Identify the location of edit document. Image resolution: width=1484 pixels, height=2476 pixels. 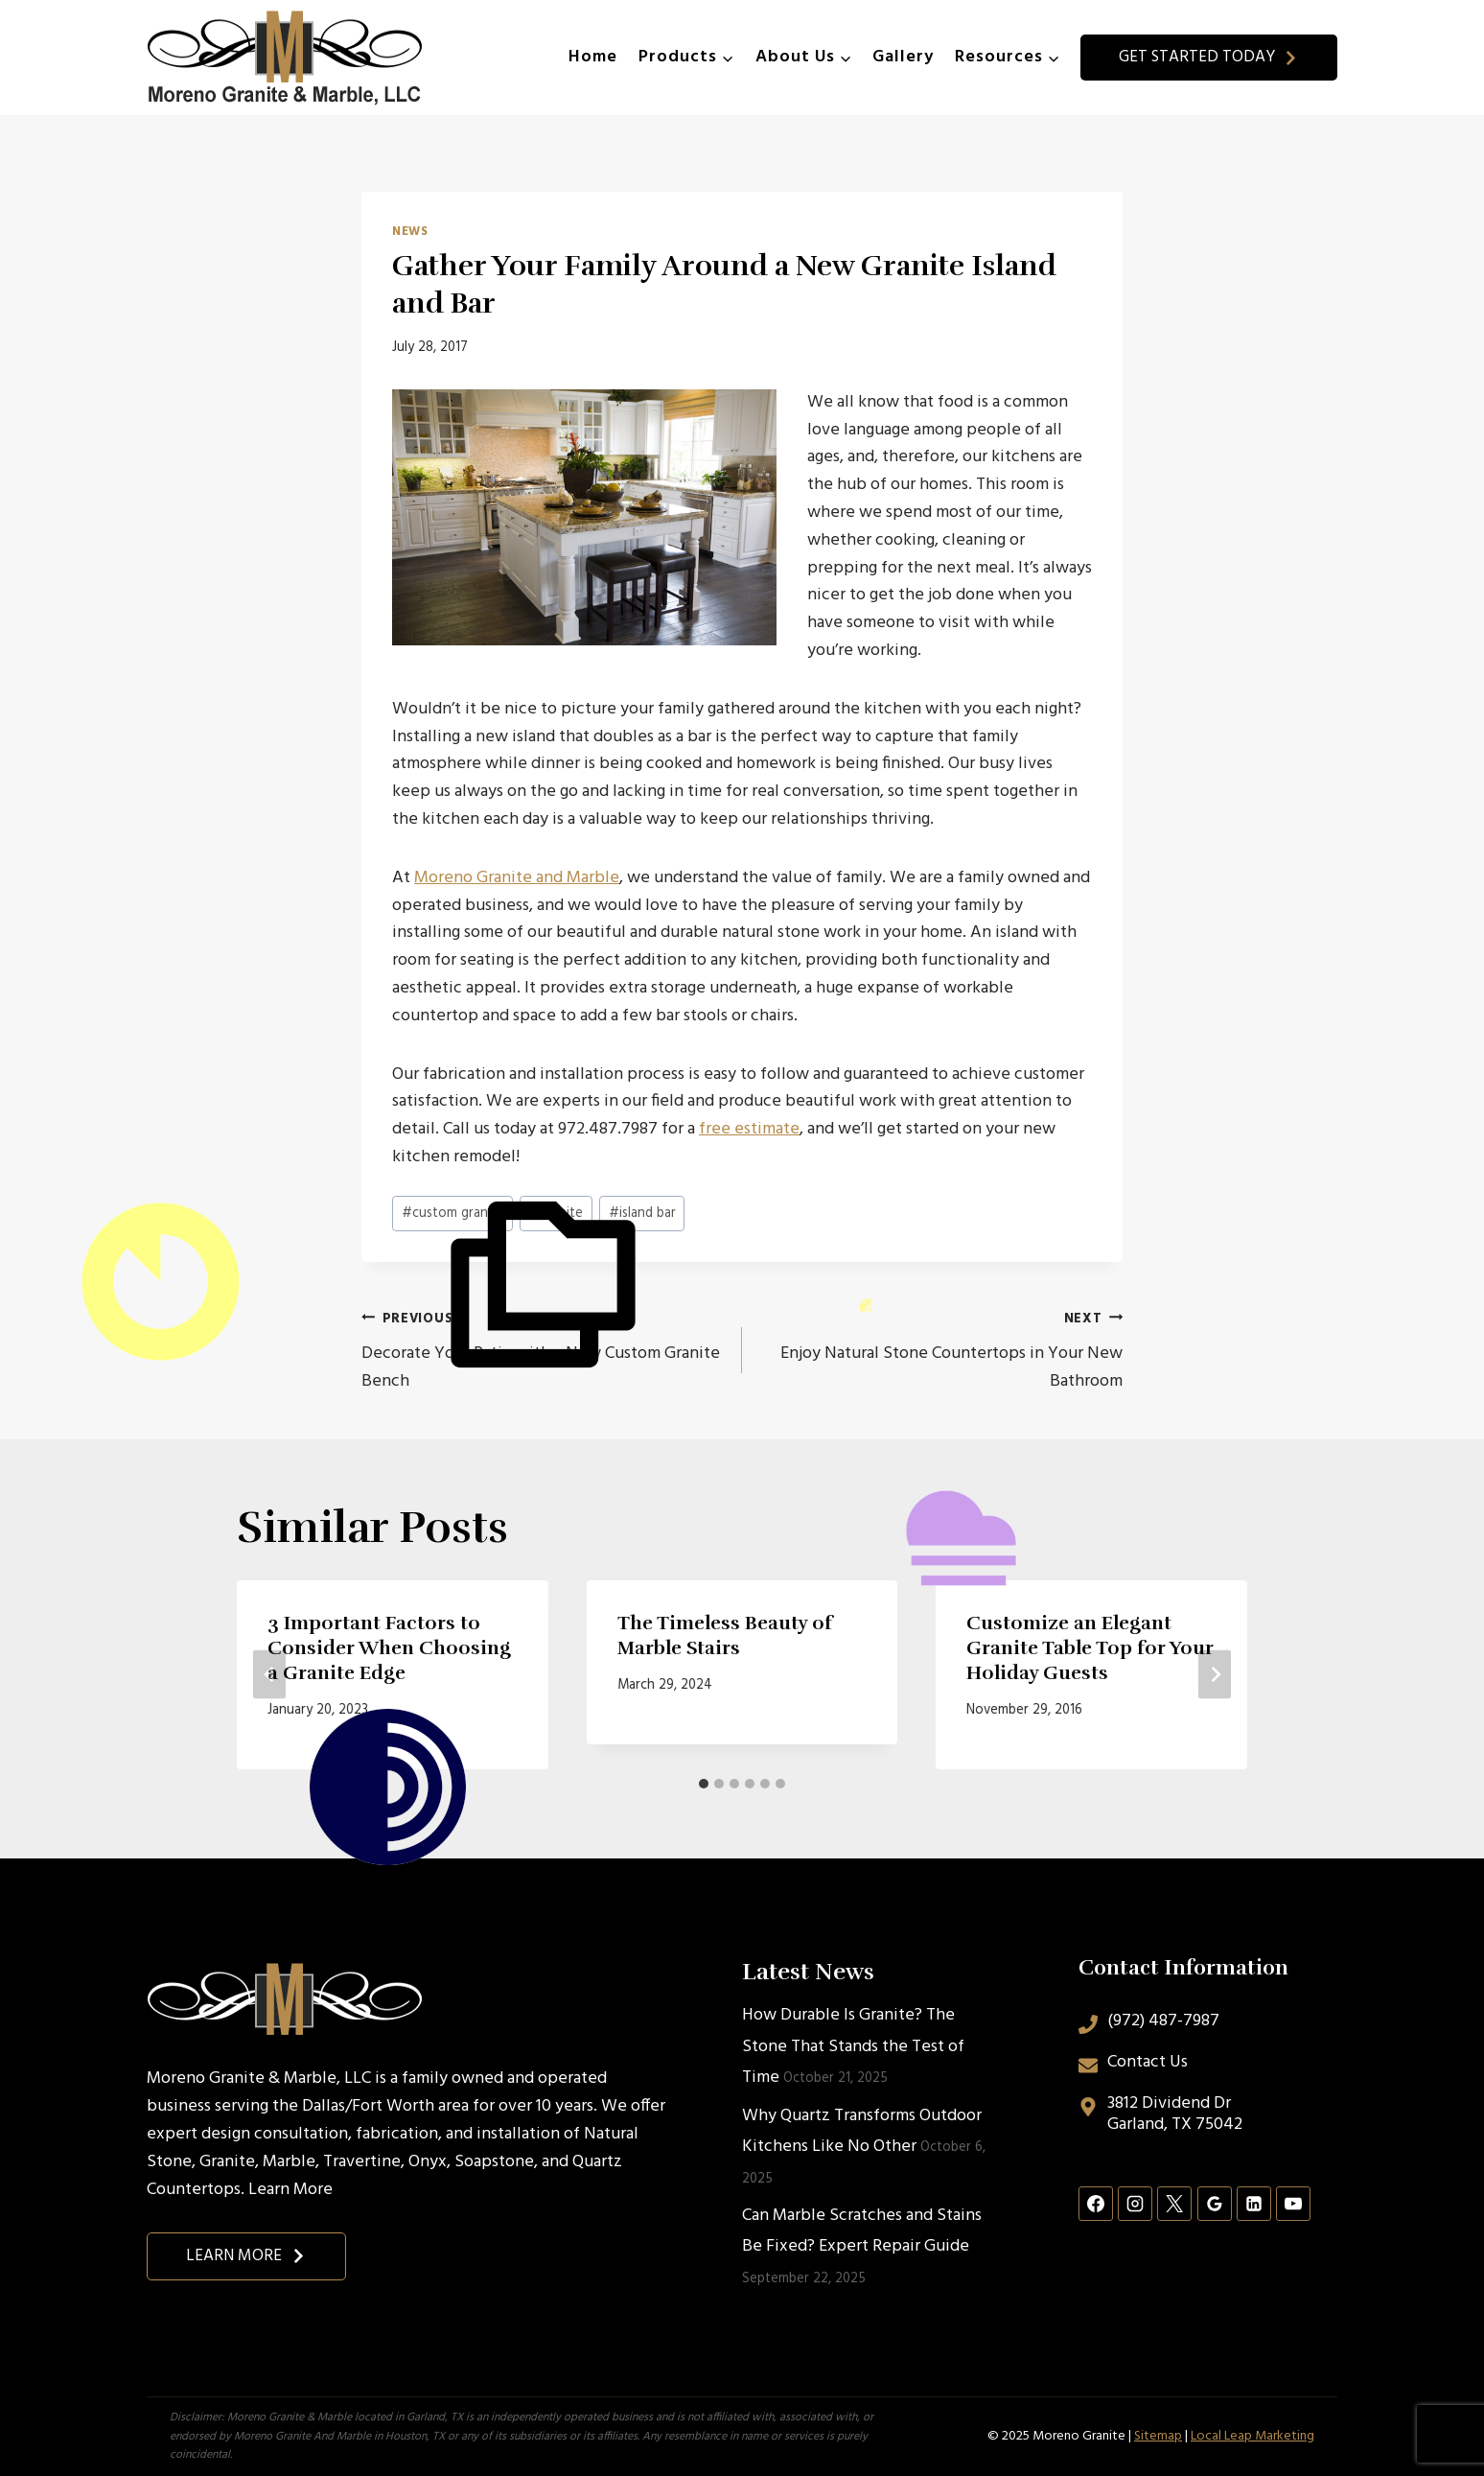
(866, 1305).